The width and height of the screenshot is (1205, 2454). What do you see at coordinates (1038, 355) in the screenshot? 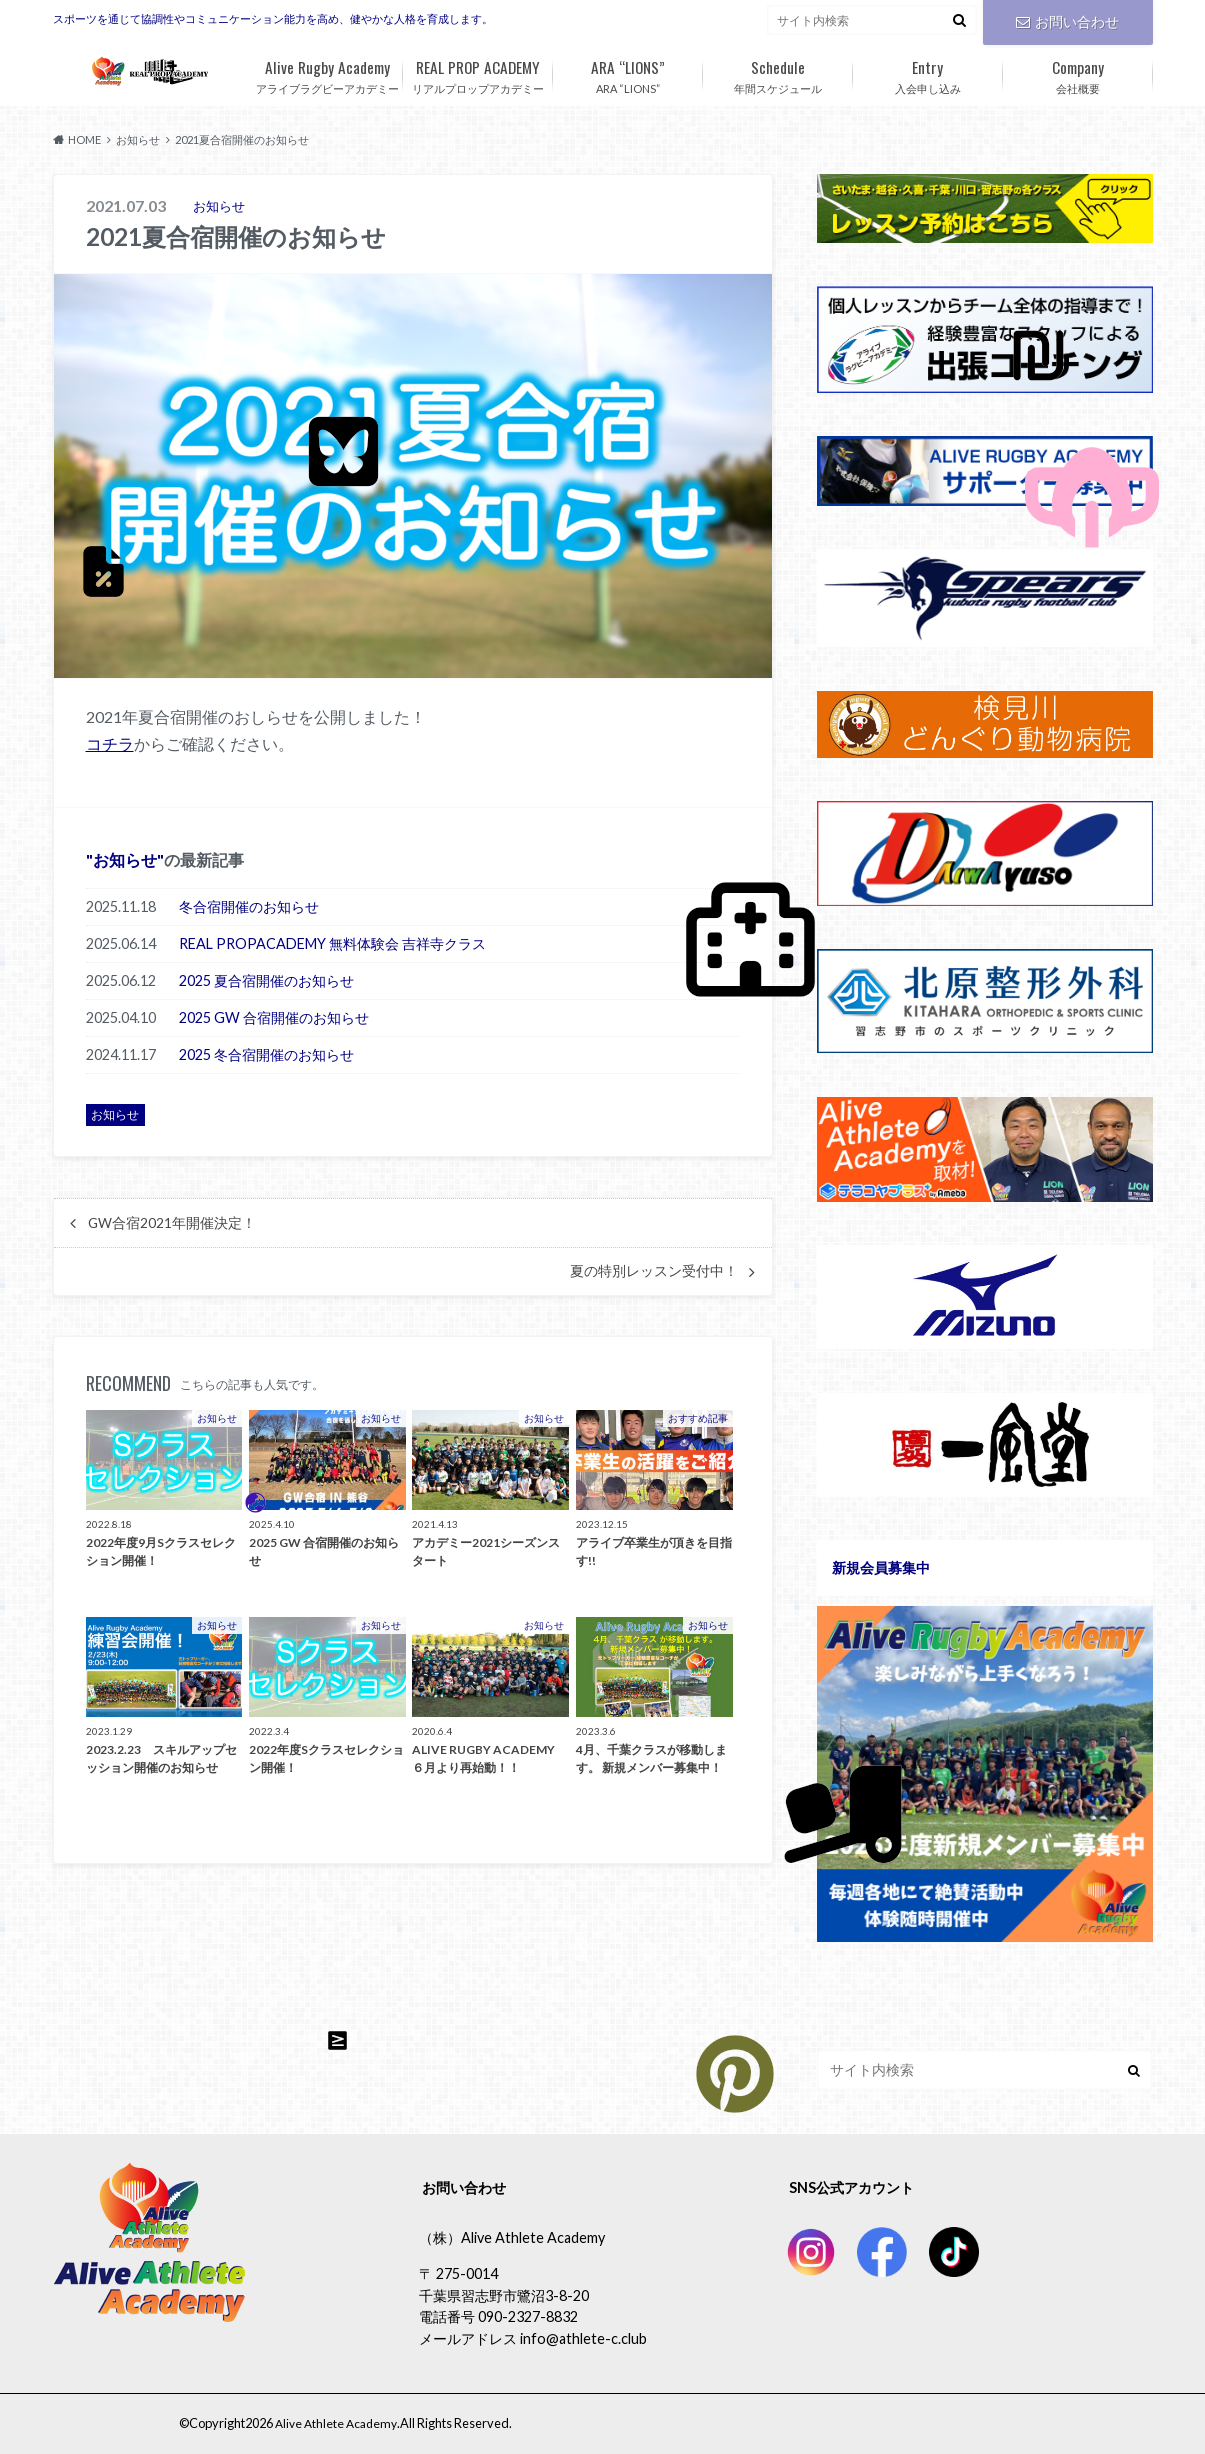
I see `indicates Israeli shekel currency` at bounding box center [1038, 355].